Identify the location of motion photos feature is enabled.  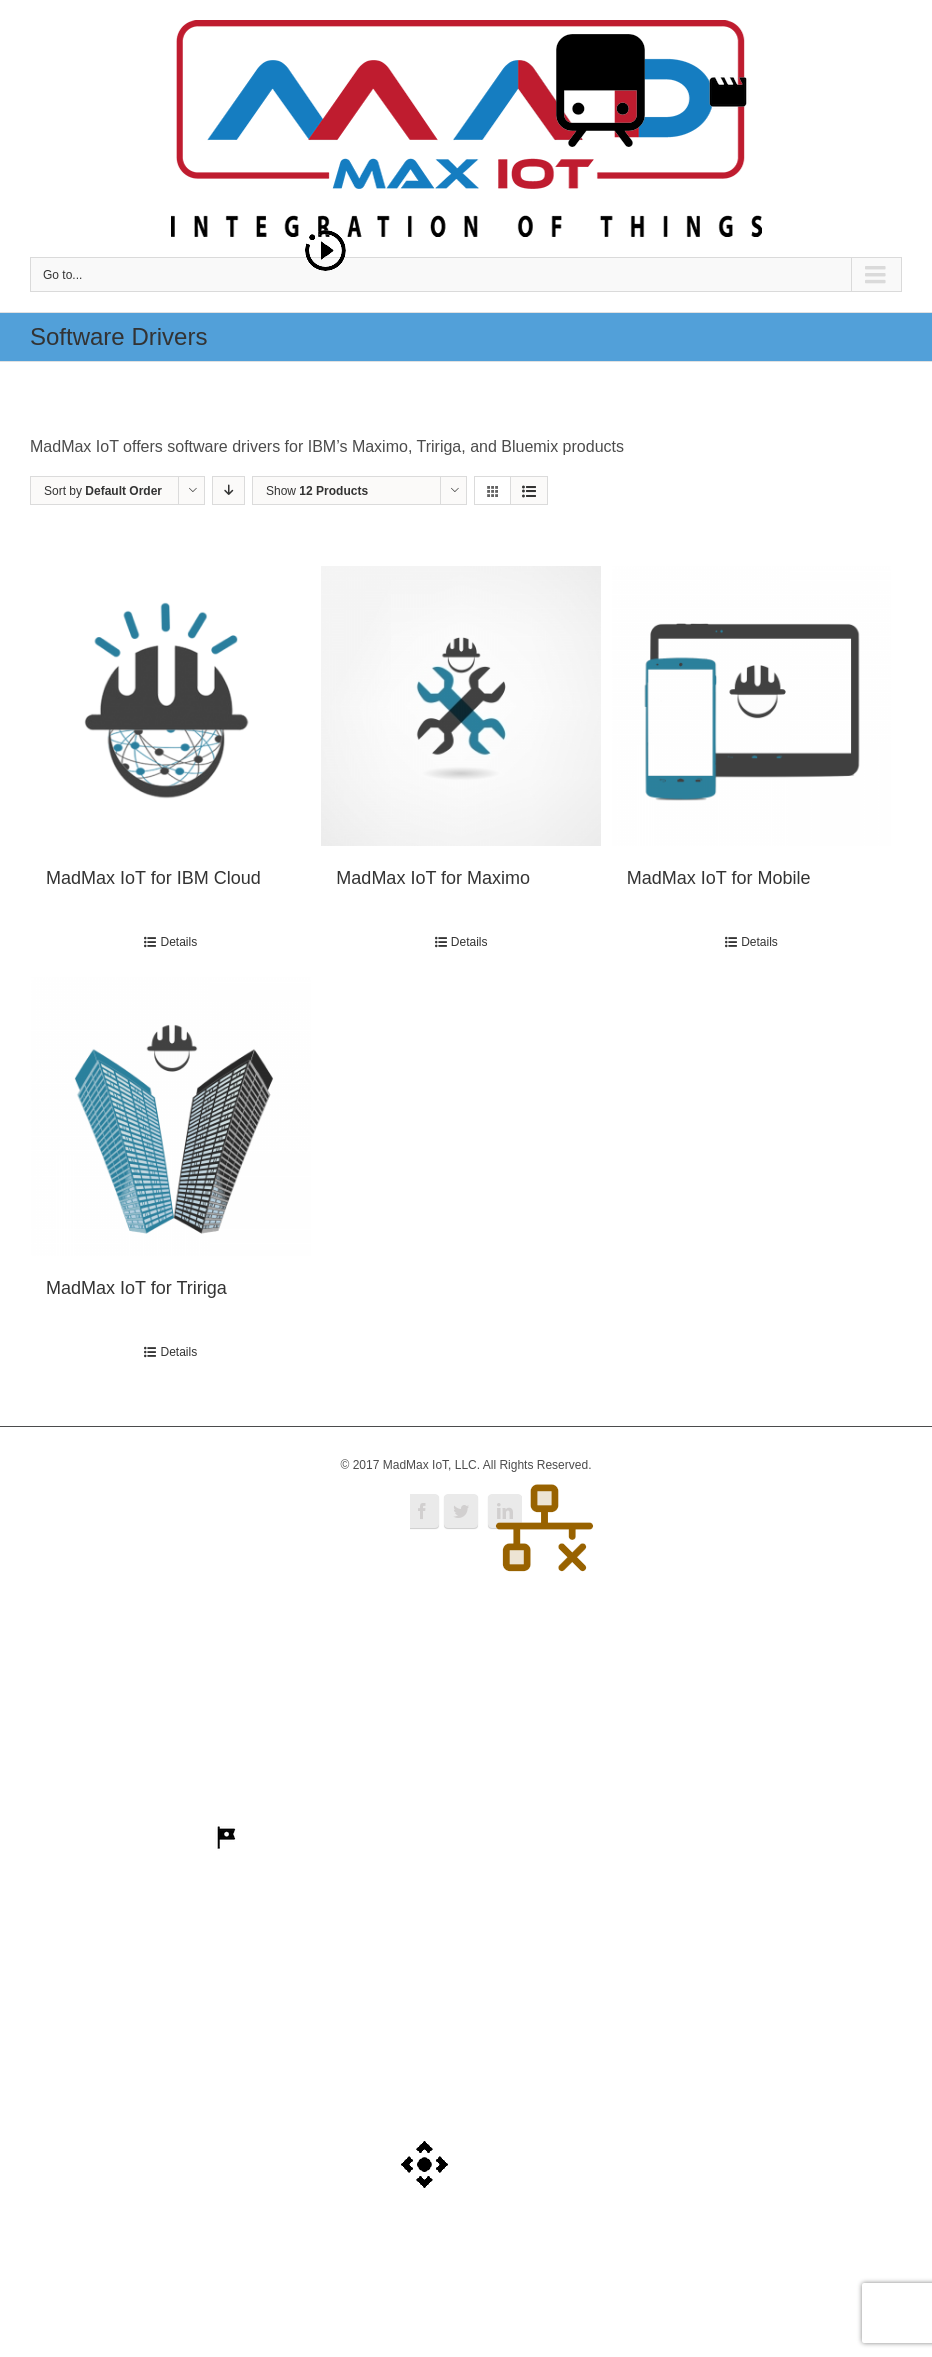
(325, 250).